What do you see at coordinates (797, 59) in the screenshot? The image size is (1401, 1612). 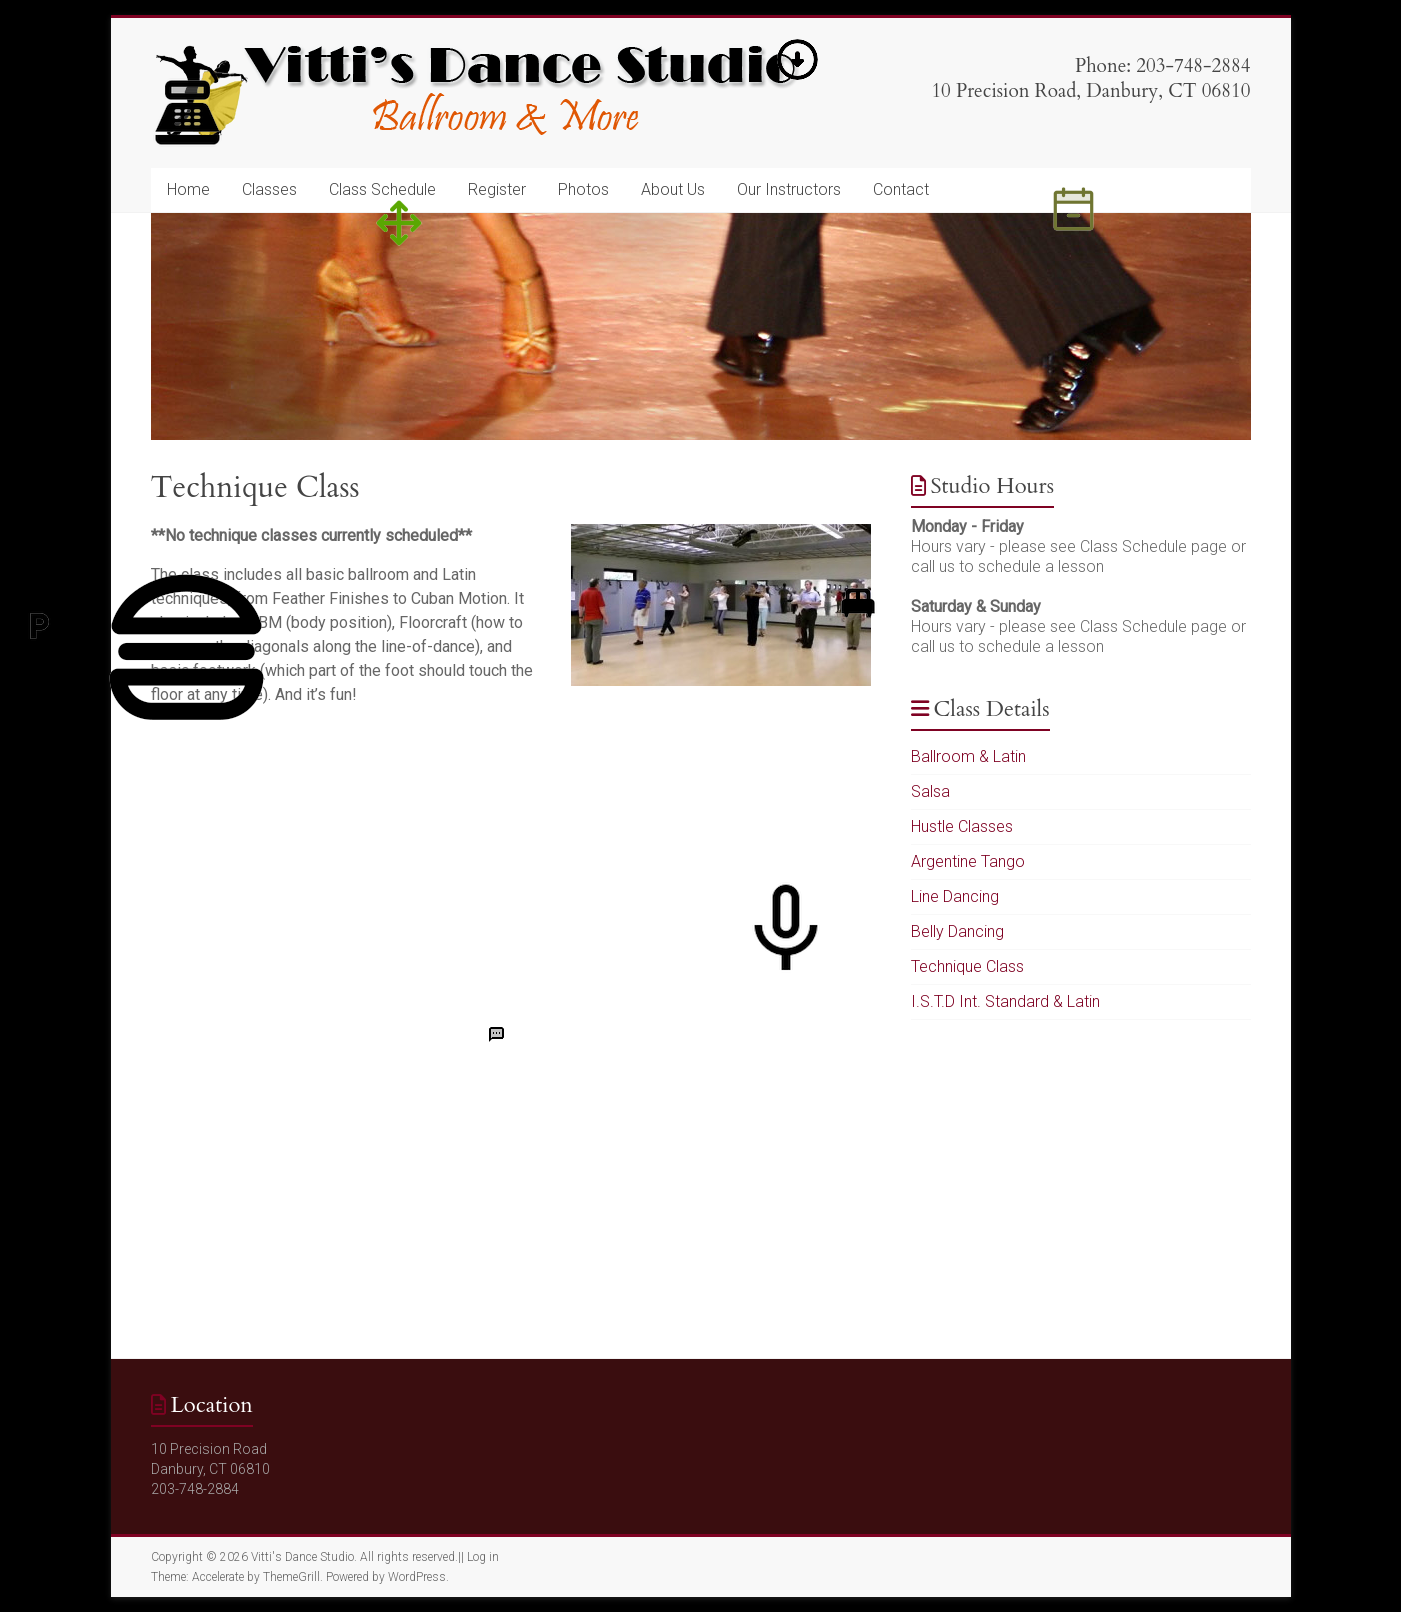 I see `download file or content` at bounding box center [797, 59].